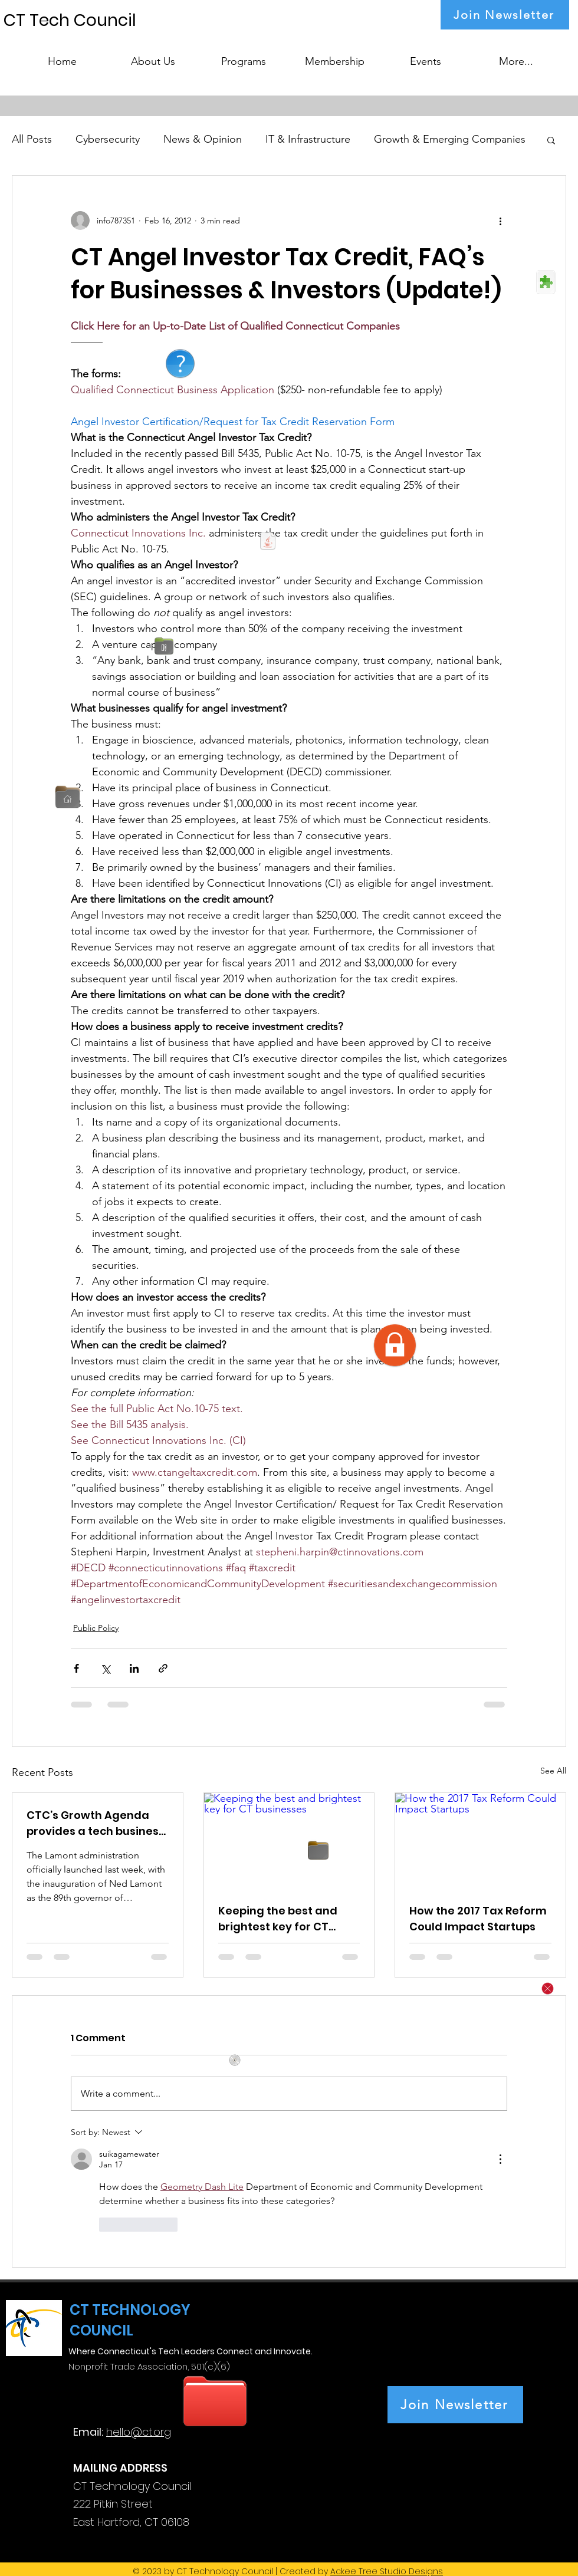  I want to click on indicates a CD/DVD drive or optical media device, so click(235, 2060).